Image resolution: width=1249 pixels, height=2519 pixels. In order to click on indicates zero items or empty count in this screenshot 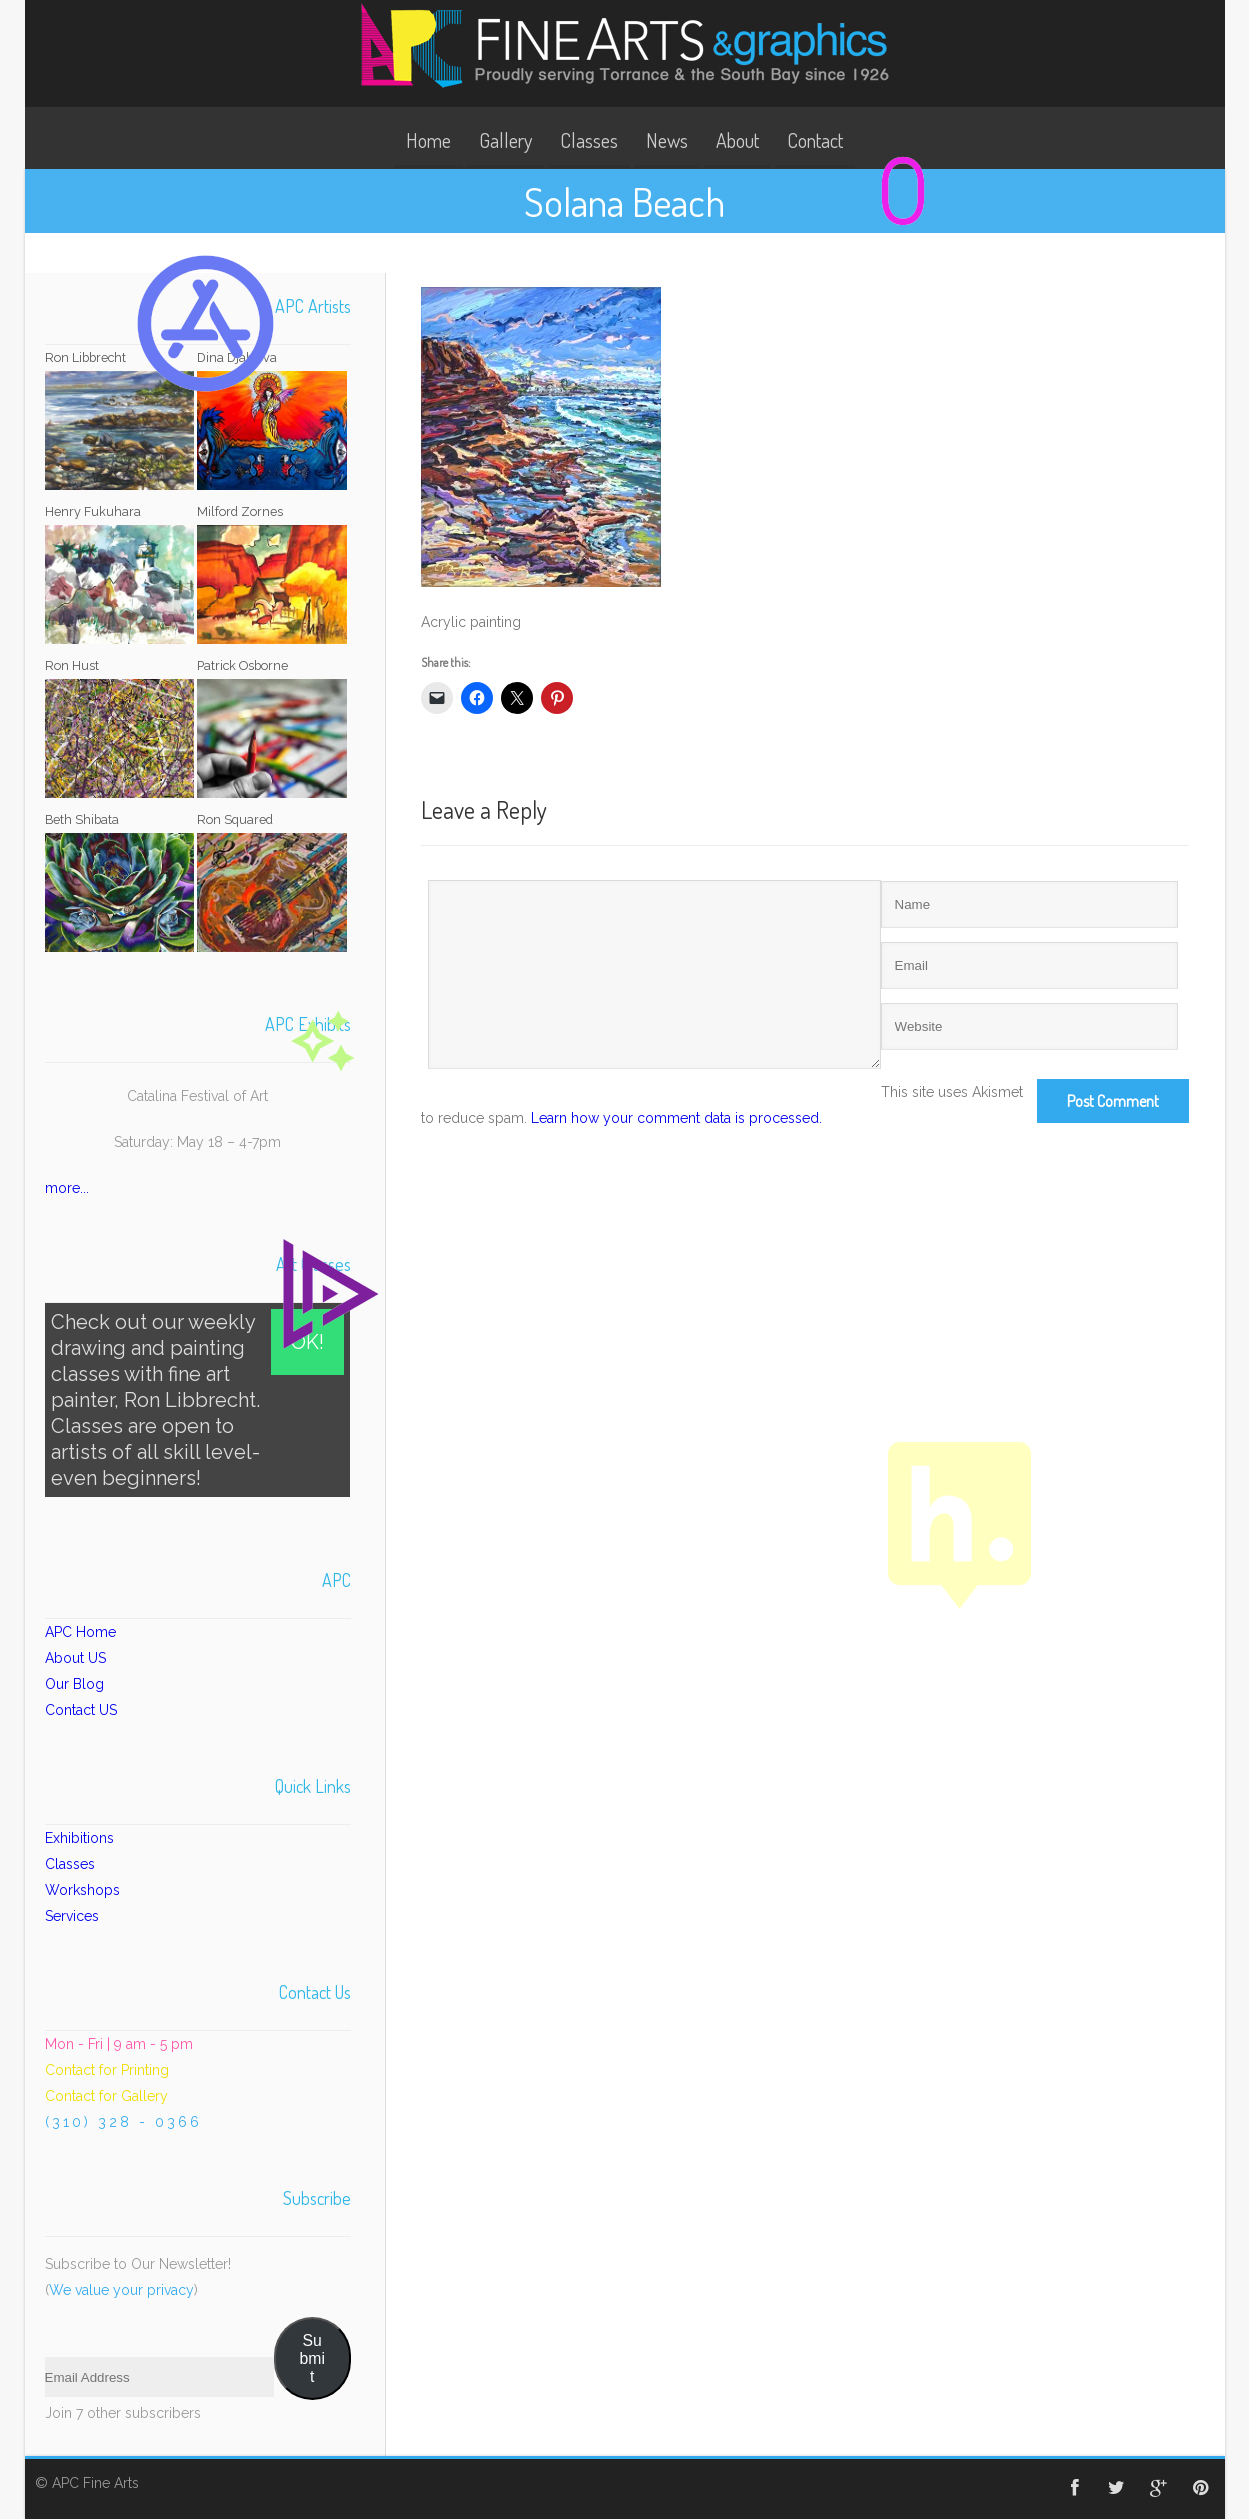, I will do `click(903, 191)`.